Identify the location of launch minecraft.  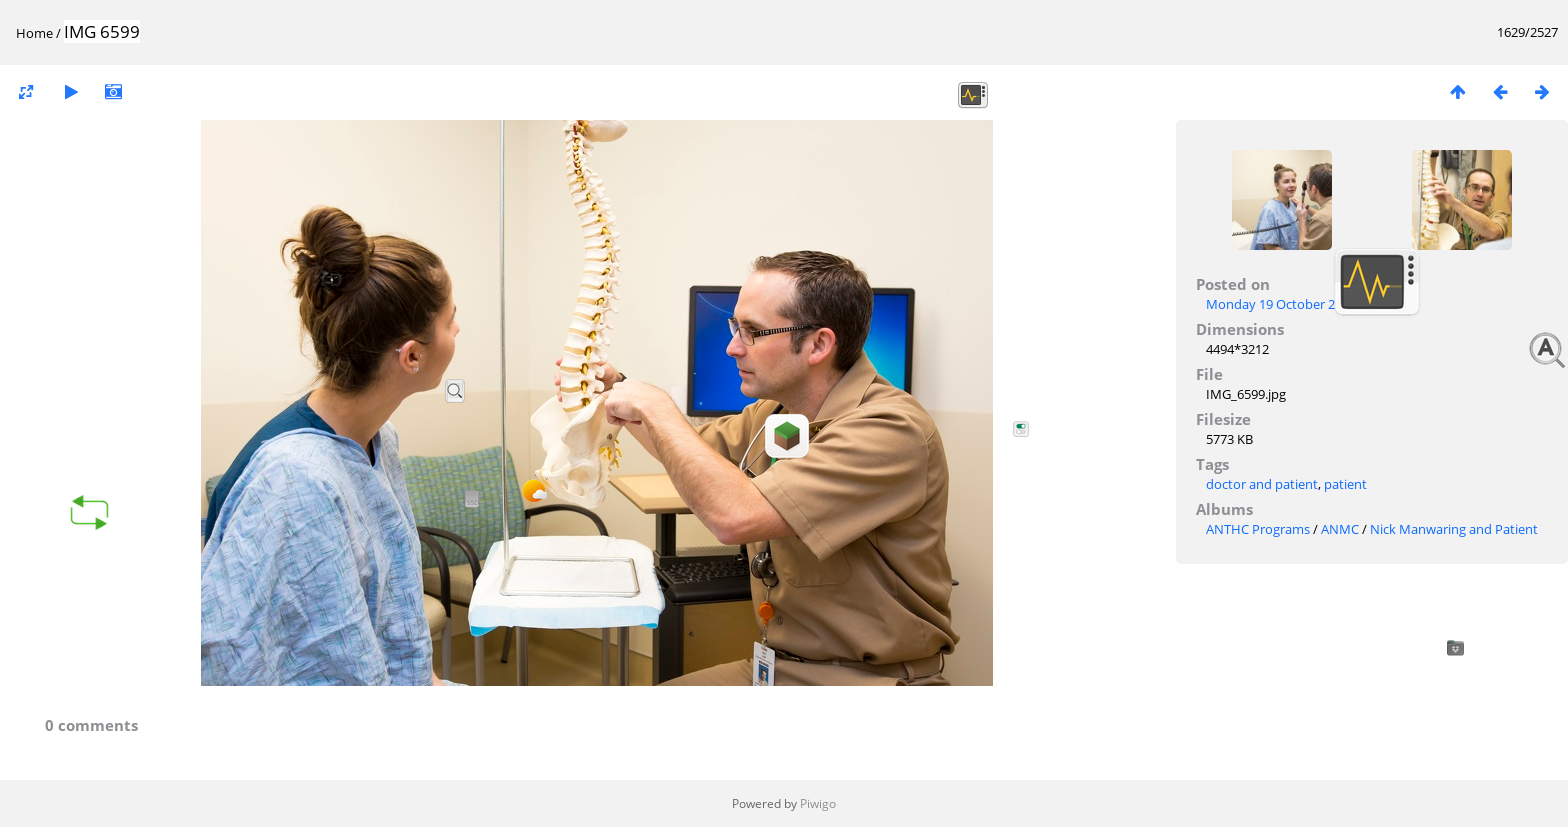
(787, 436).